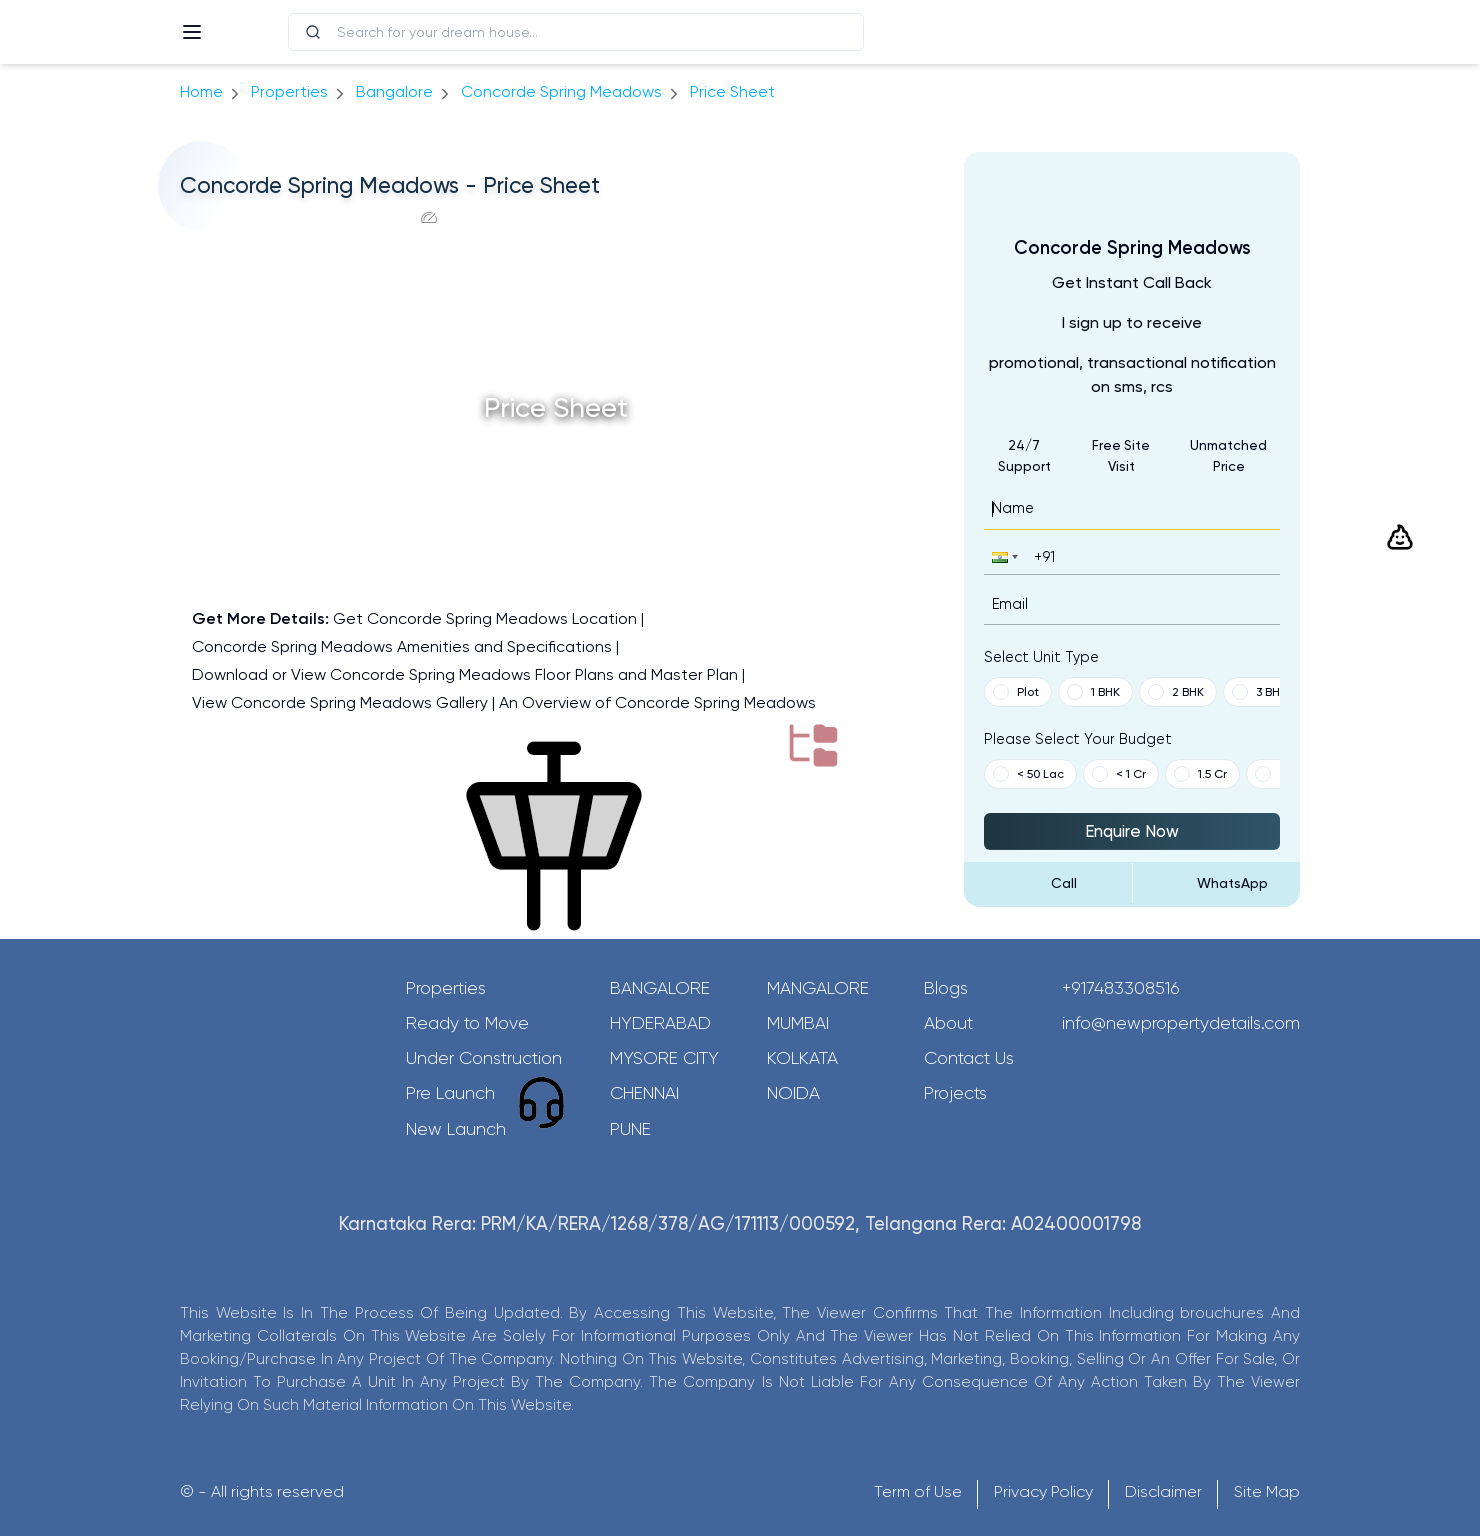  Describe the element at coordinates (1400, 537) in the screenshot. I see `add a poop emoji reaction` at that location.